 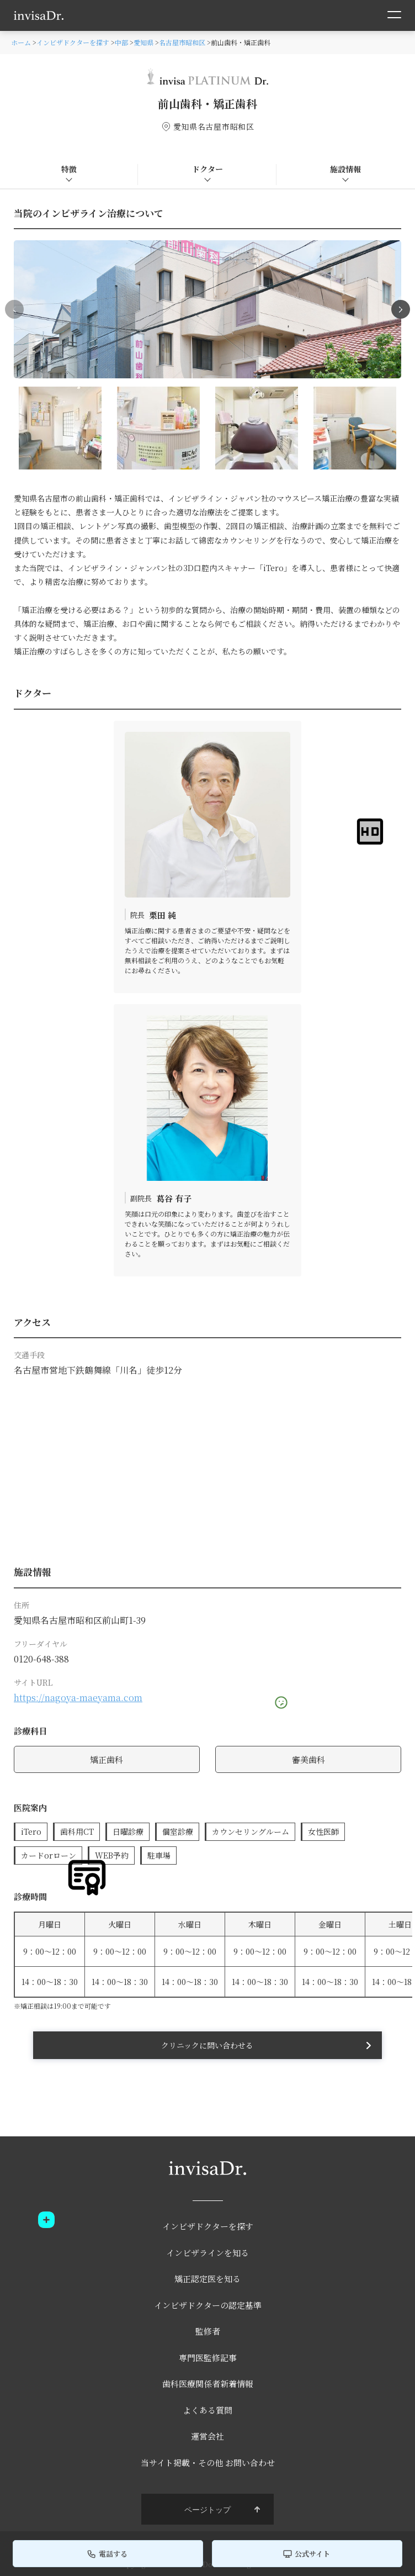 What do you see at coordinates (281, 1702) in the screenshot?
I see `indicate user frustration or negative feedback` at bounding box center [281, 1702].